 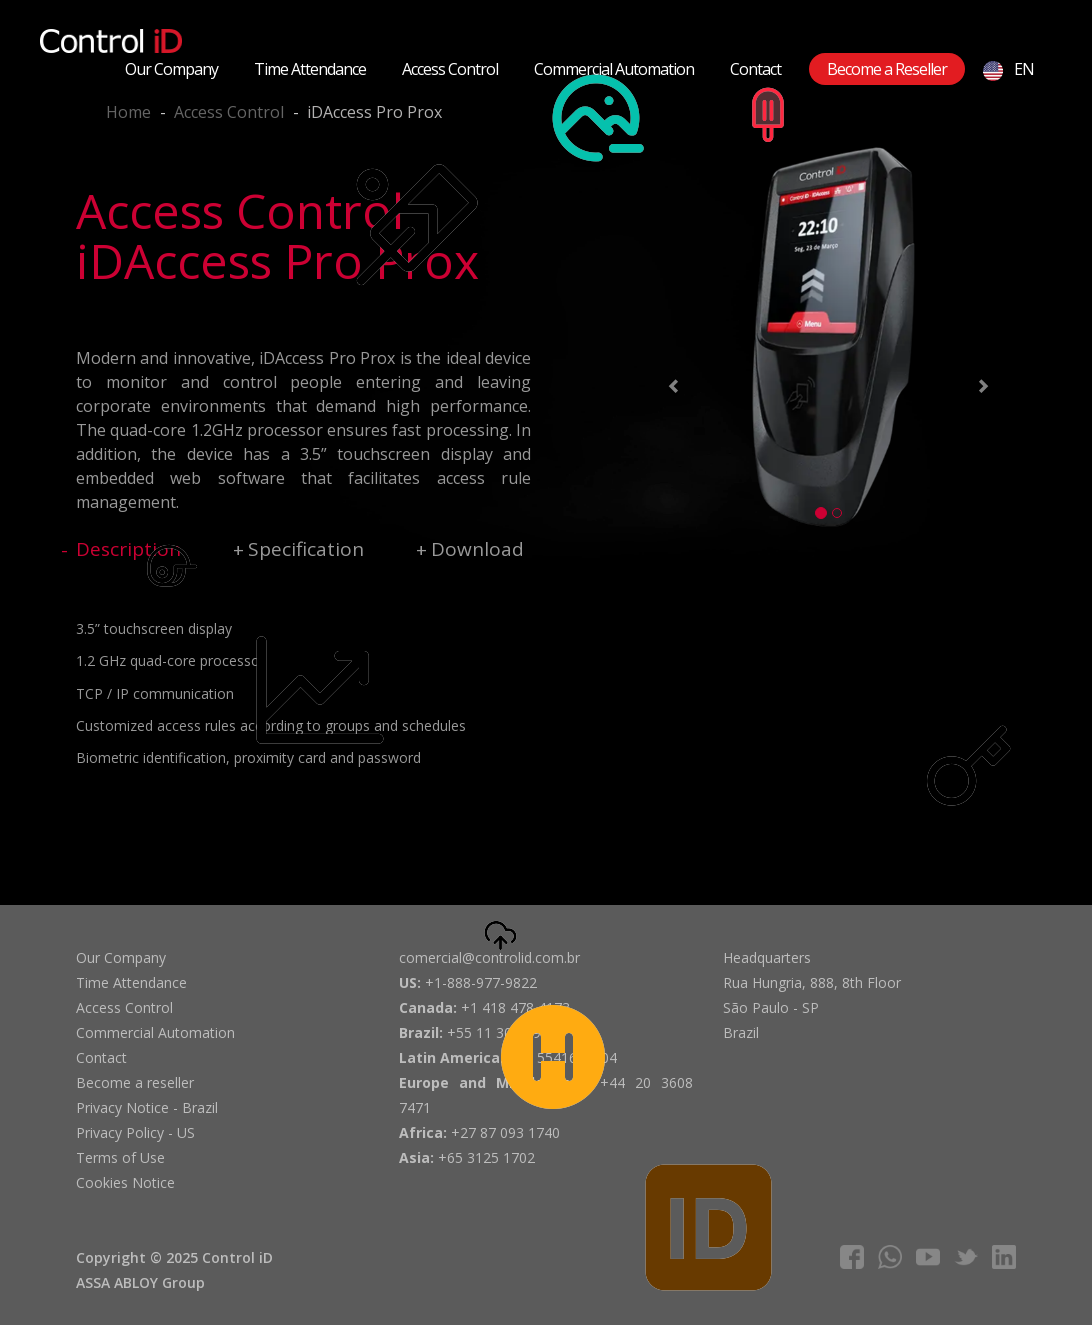 I want to click on access dessert or frozen treats category, so click(x=768, y=114).